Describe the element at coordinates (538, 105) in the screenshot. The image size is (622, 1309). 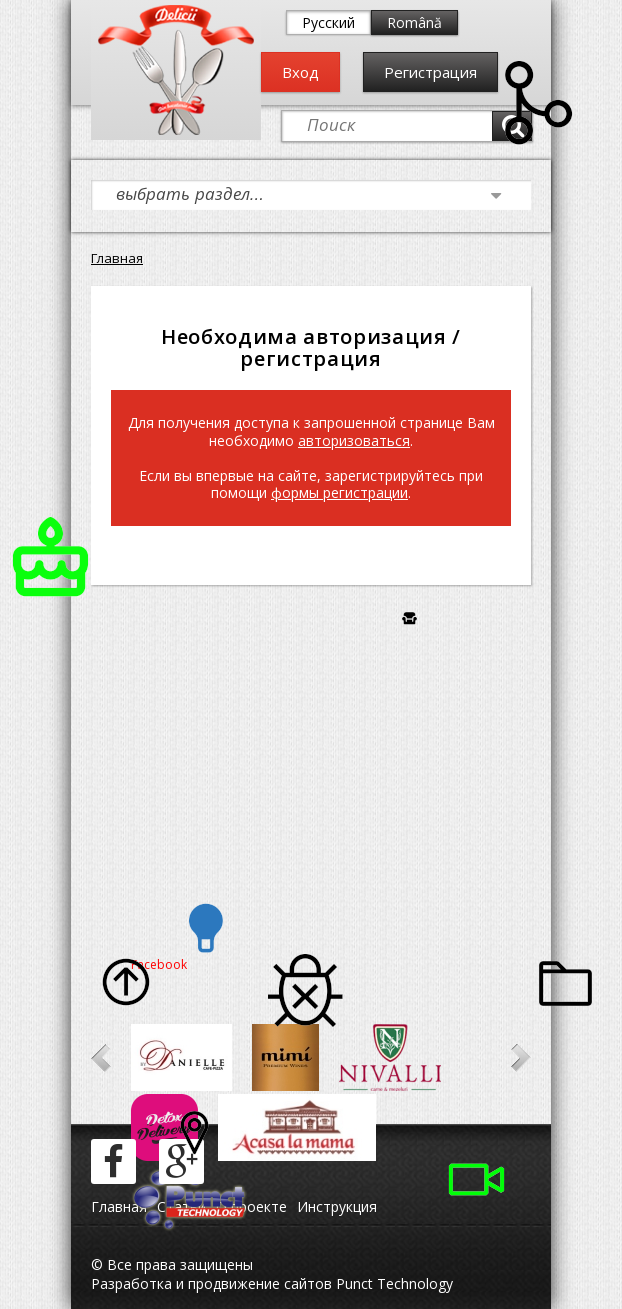
I see `merge branches in version control` at that location.